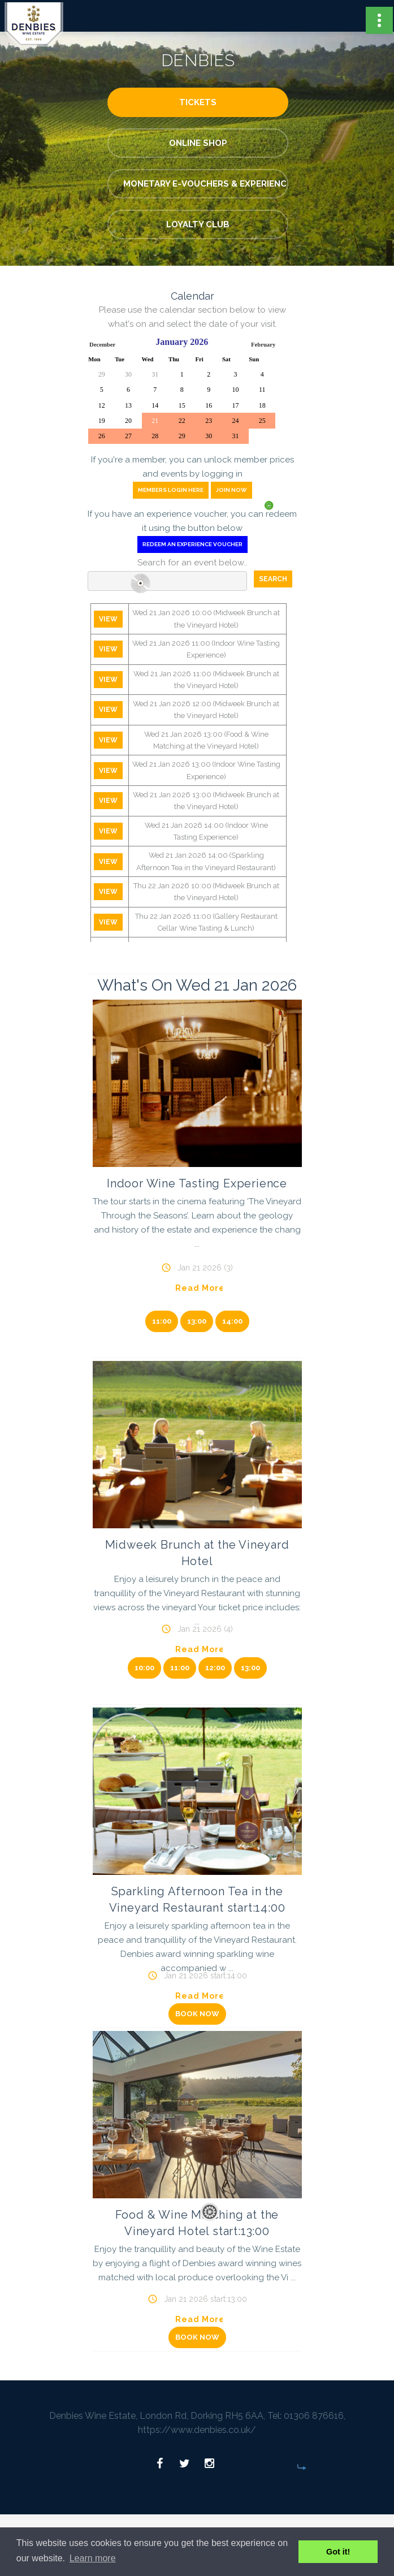 Image resolution: width=394 pixels, height=2576 pixels. Describe the element at coordinates (269, 505) in the screenshot. I see `log out of the current session` at that location.